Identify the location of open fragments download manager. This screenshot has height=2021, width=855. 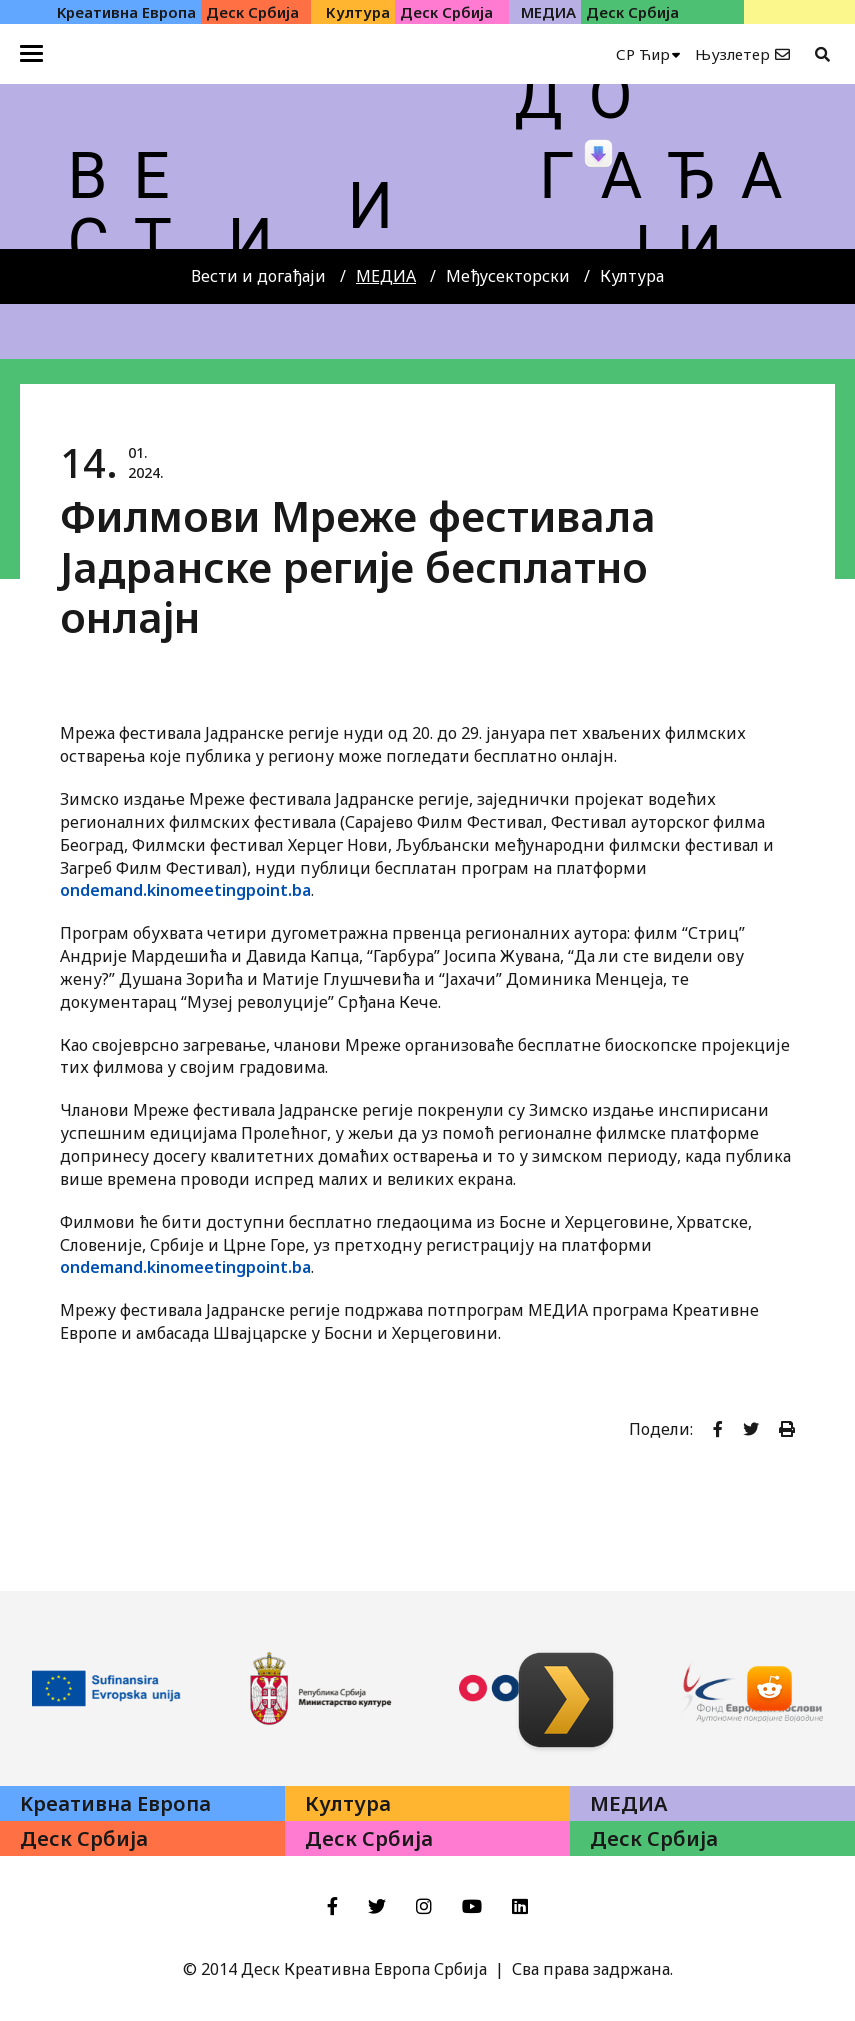
(598, 153).